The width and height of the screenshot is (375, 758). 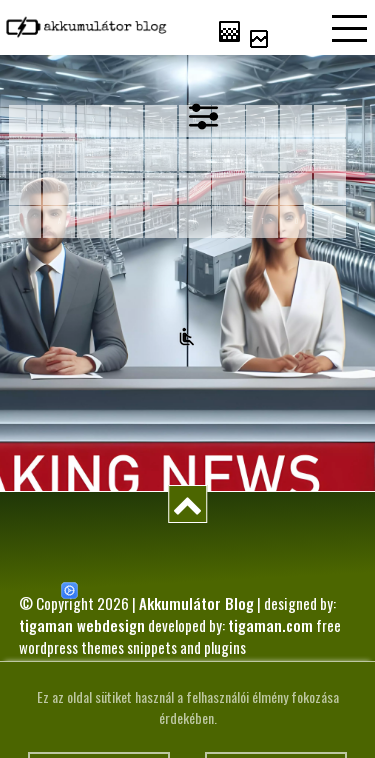 I want to click on indicates seat recline is available, so click(x=187, y=337).